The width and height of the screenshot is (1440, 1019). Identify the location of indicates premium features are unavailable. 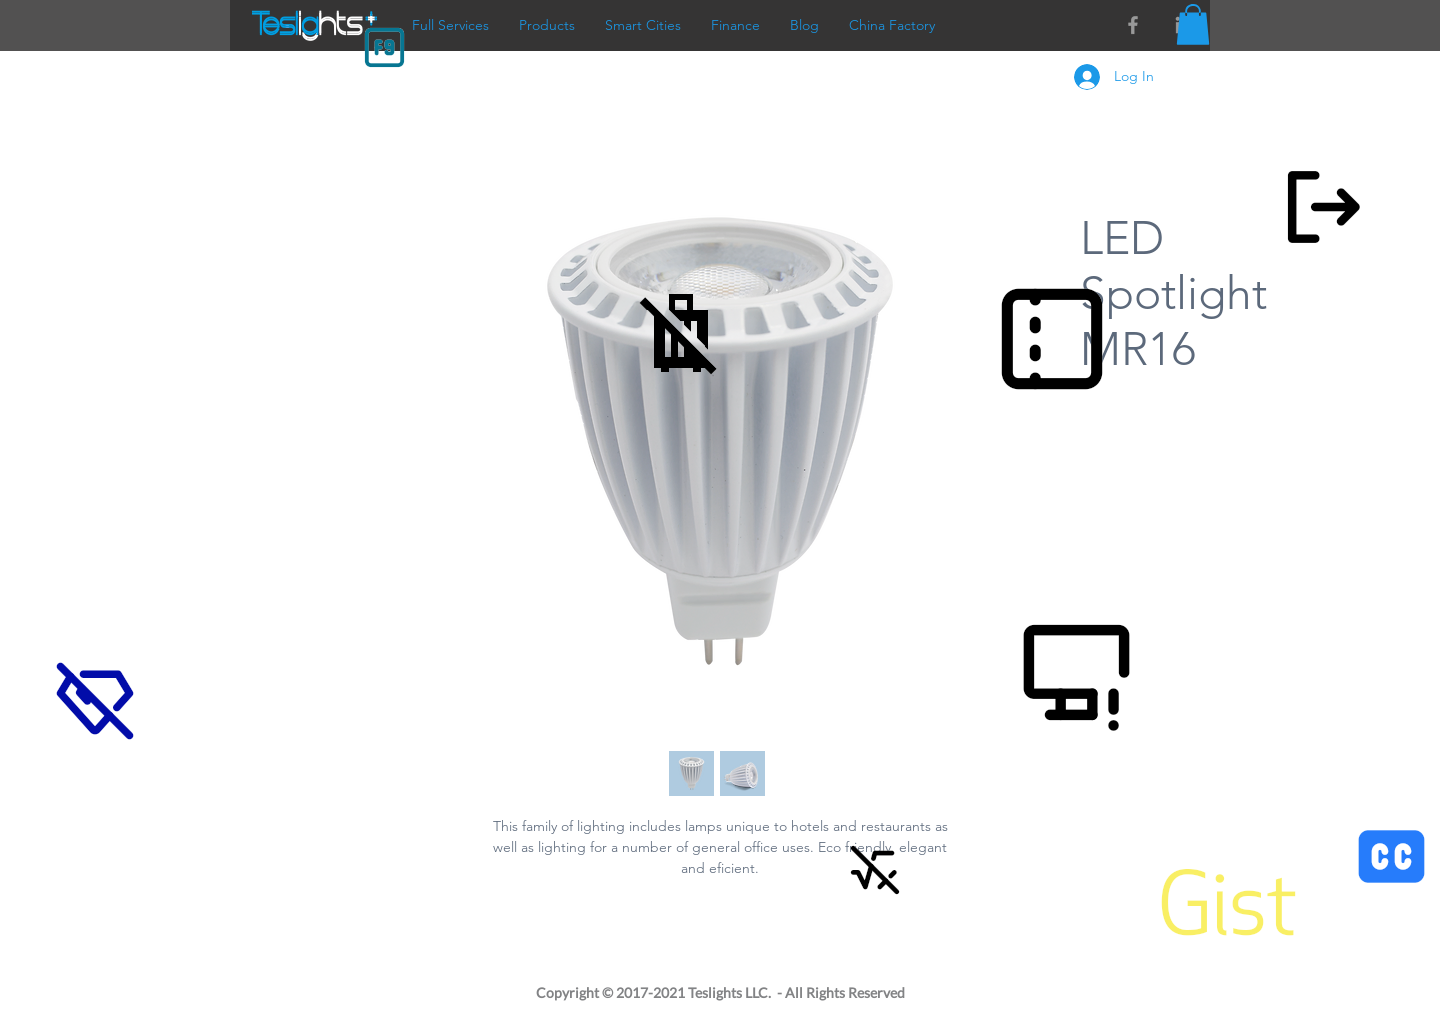
(95, 701).